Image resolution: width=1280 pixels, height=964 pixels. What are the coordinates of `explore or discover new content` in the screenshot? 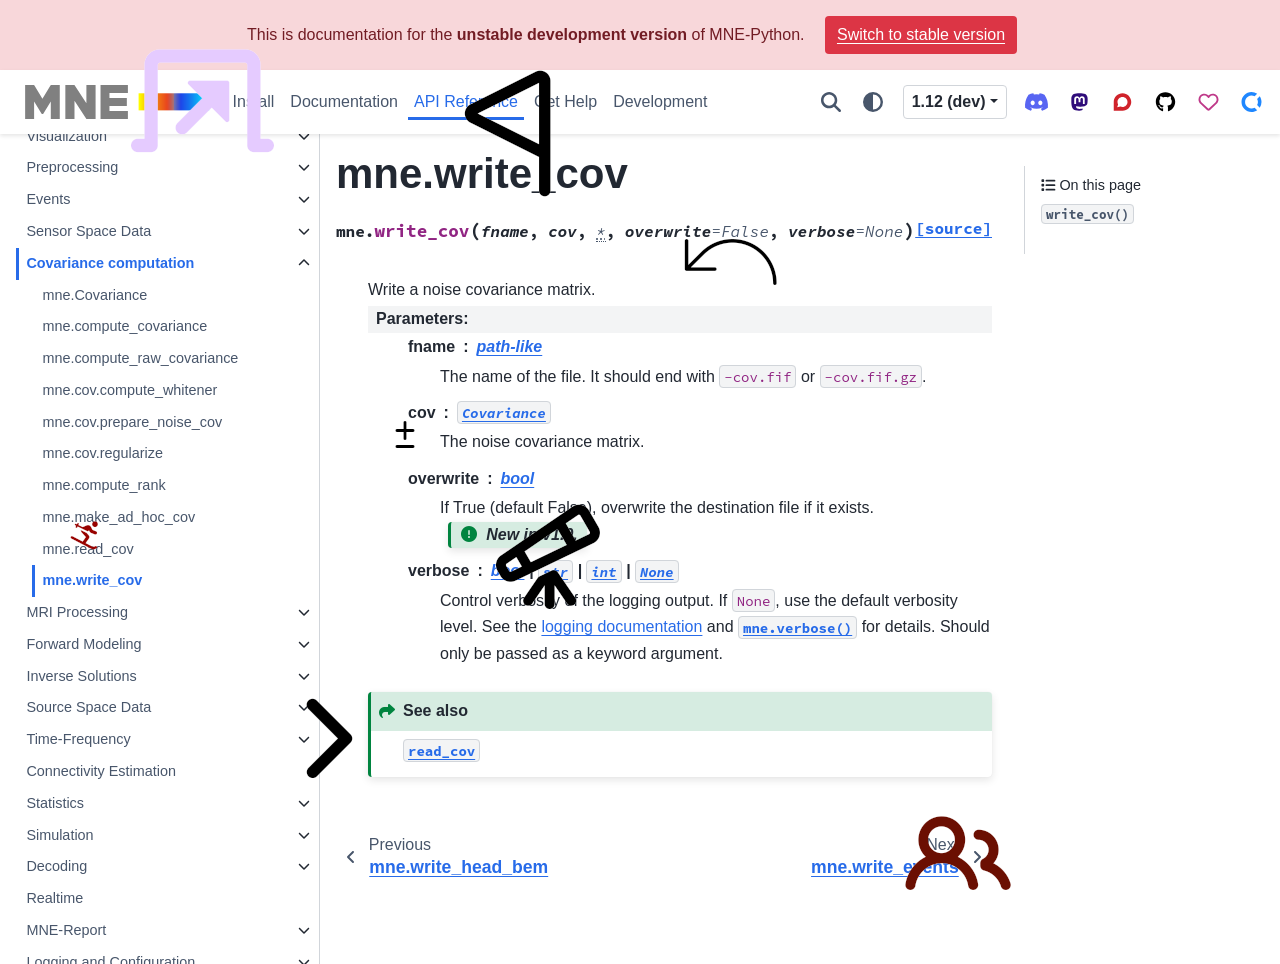 It's located at (548, 556).